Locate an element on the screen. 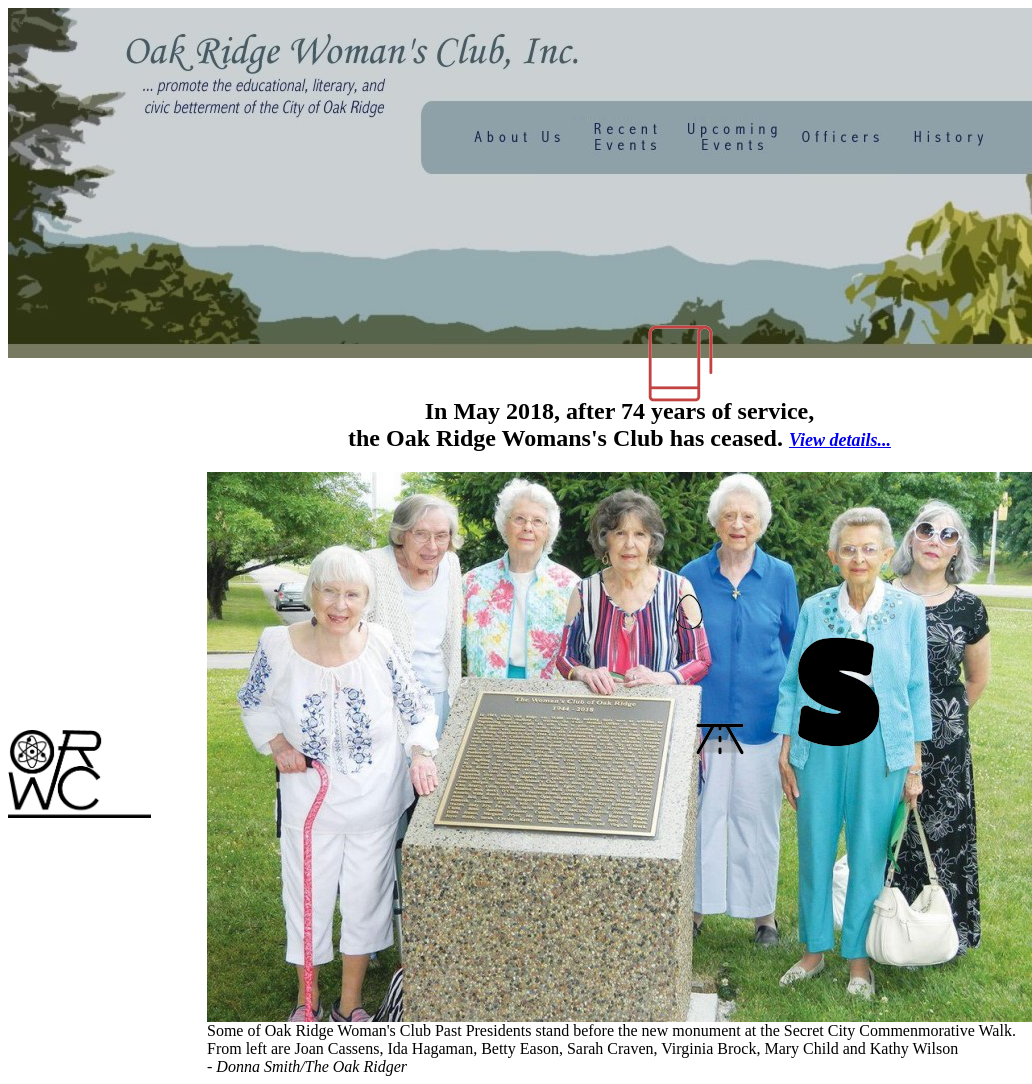 Image resolution: width=1032 pixels, height=1084 pixels. towel or linen available at this location is located at coordinates (677, 363).